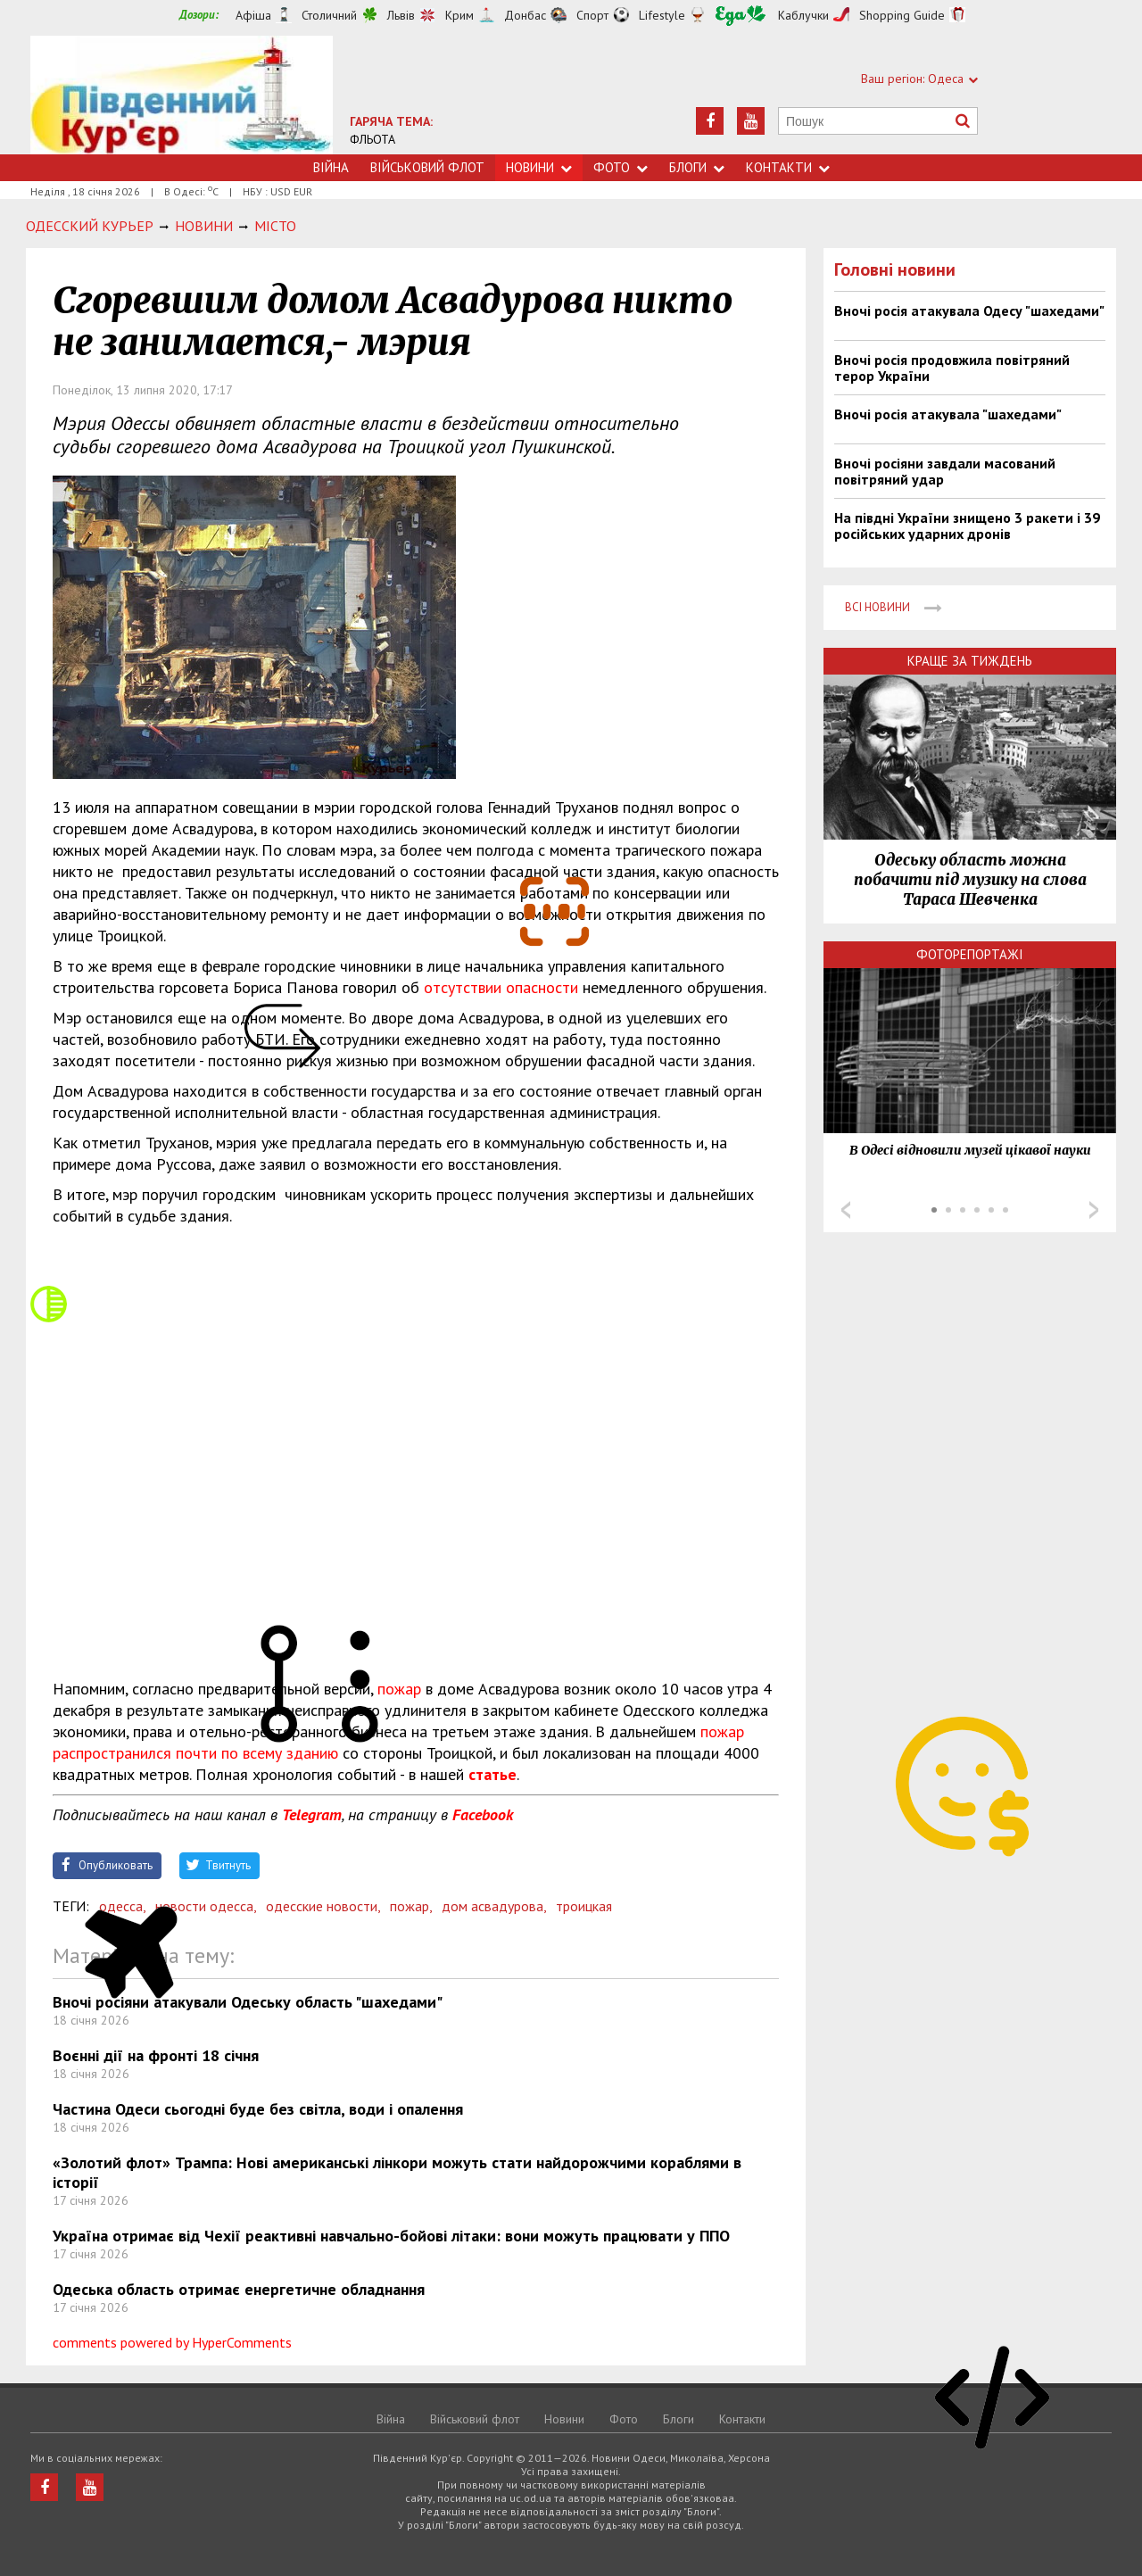 The image size is (1142, 2576). Describe the element at coordinates (133, 1951) in the screenshot. I see `enable airplane mode` at that location.